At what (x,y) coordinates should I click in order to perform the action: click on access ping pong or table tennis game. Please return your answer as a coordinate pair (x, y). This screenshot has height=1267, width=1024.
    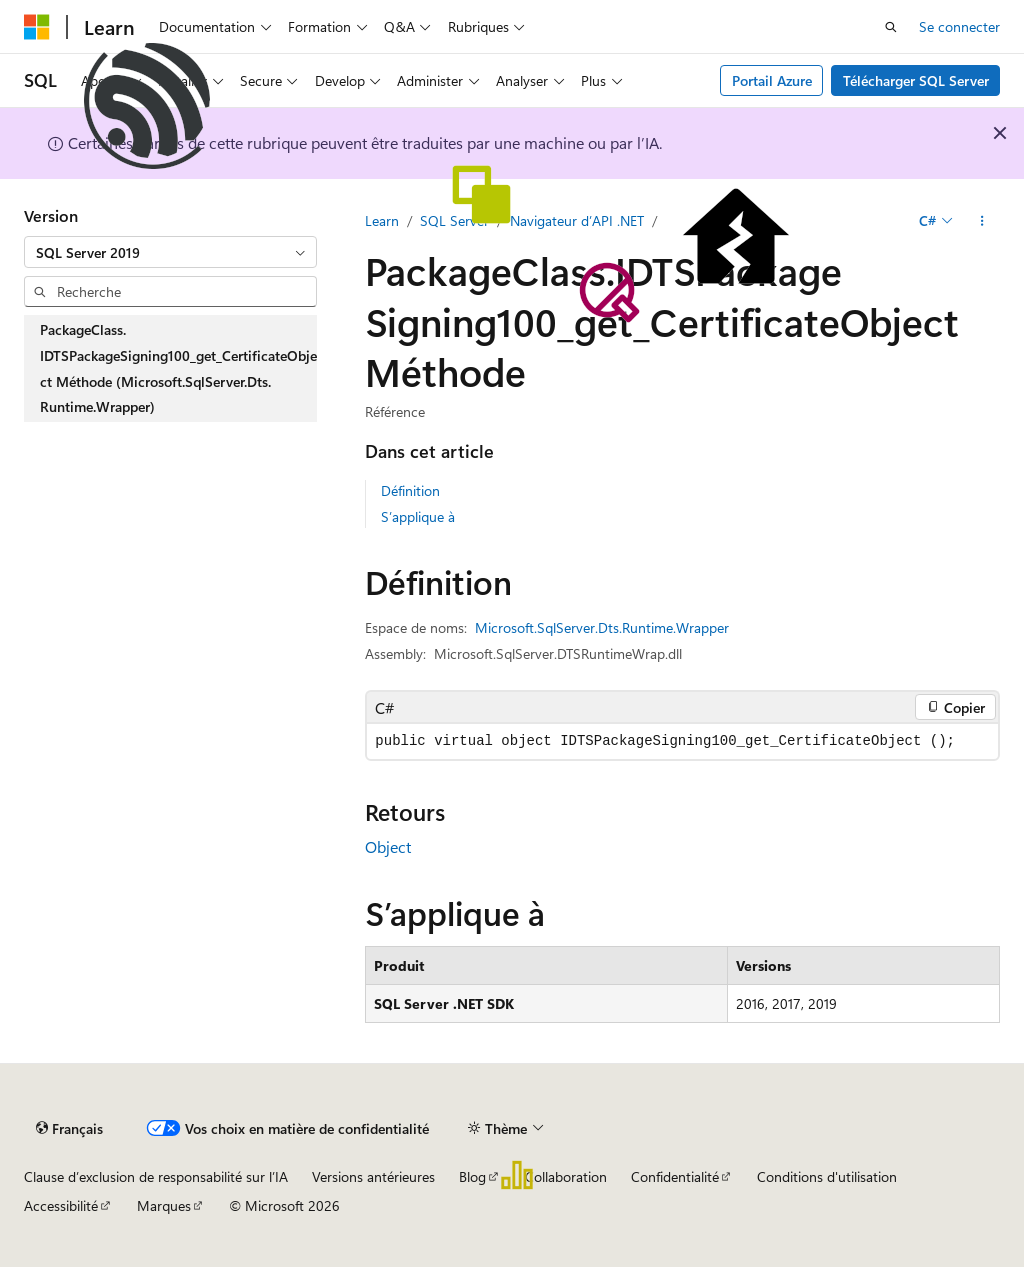
    Looking at the image, I should click on (608, 291).